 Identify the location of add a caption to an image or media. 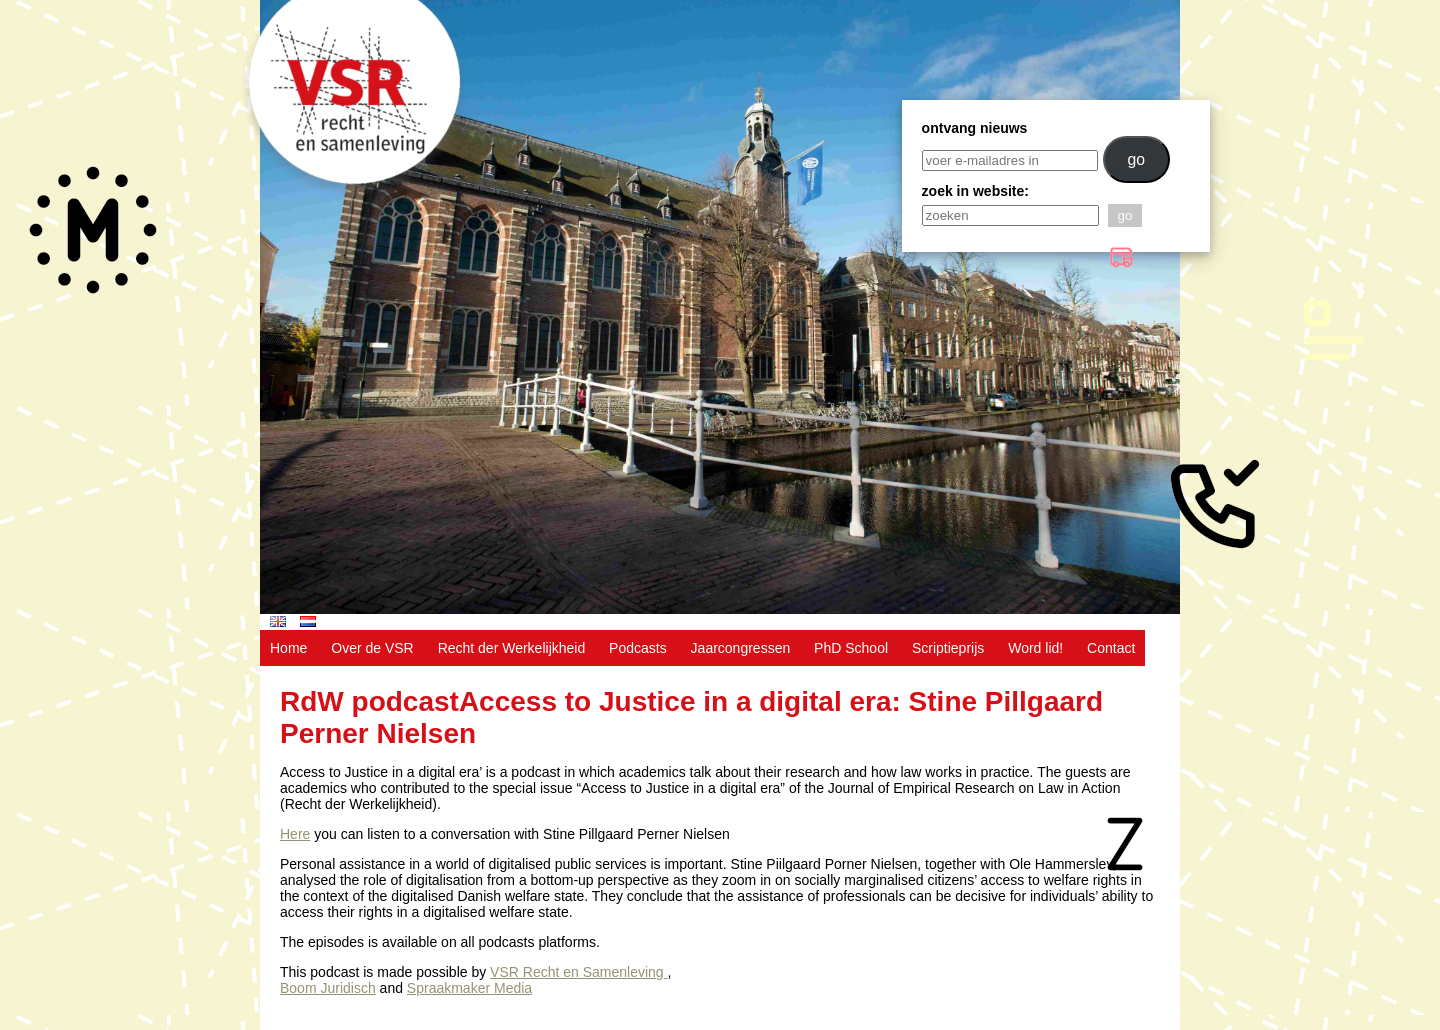
(1334, 330).